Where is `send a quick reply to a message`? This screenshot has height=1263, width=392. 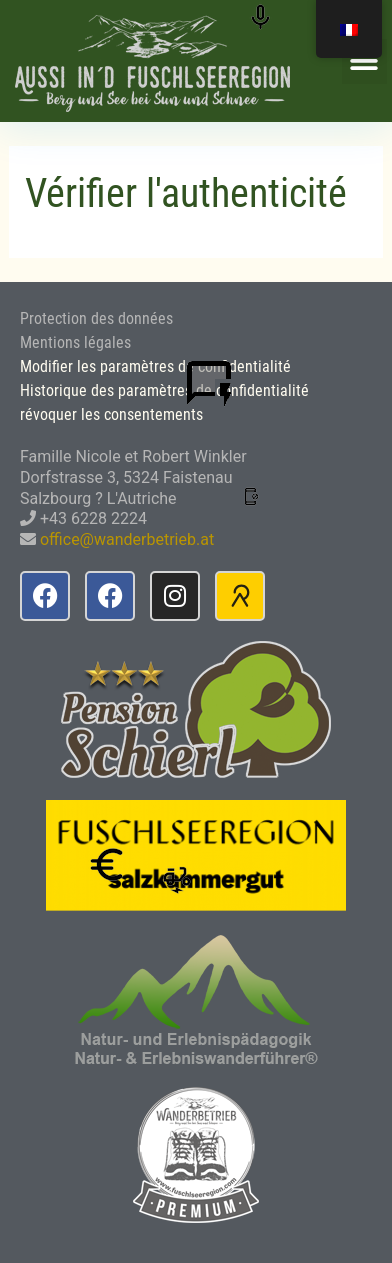 send a quick reply to a message is located at coordinates (209, 383).